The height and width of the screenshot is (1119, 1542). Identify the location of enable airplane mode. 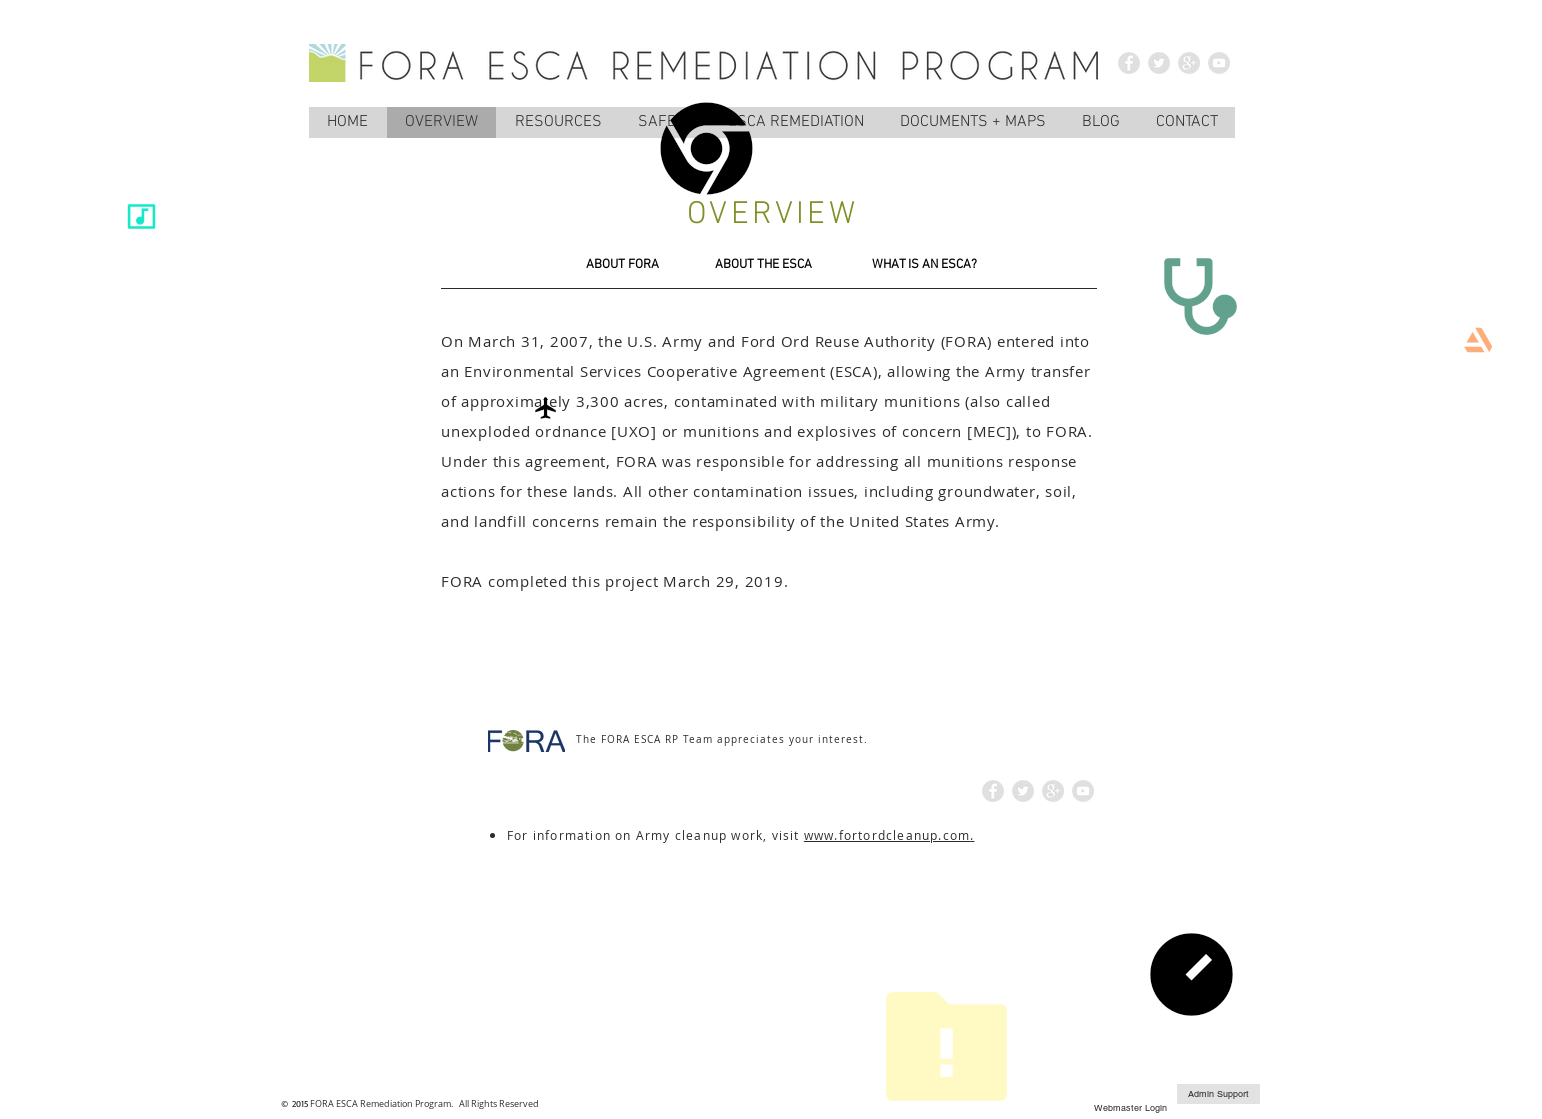
(545, 408).